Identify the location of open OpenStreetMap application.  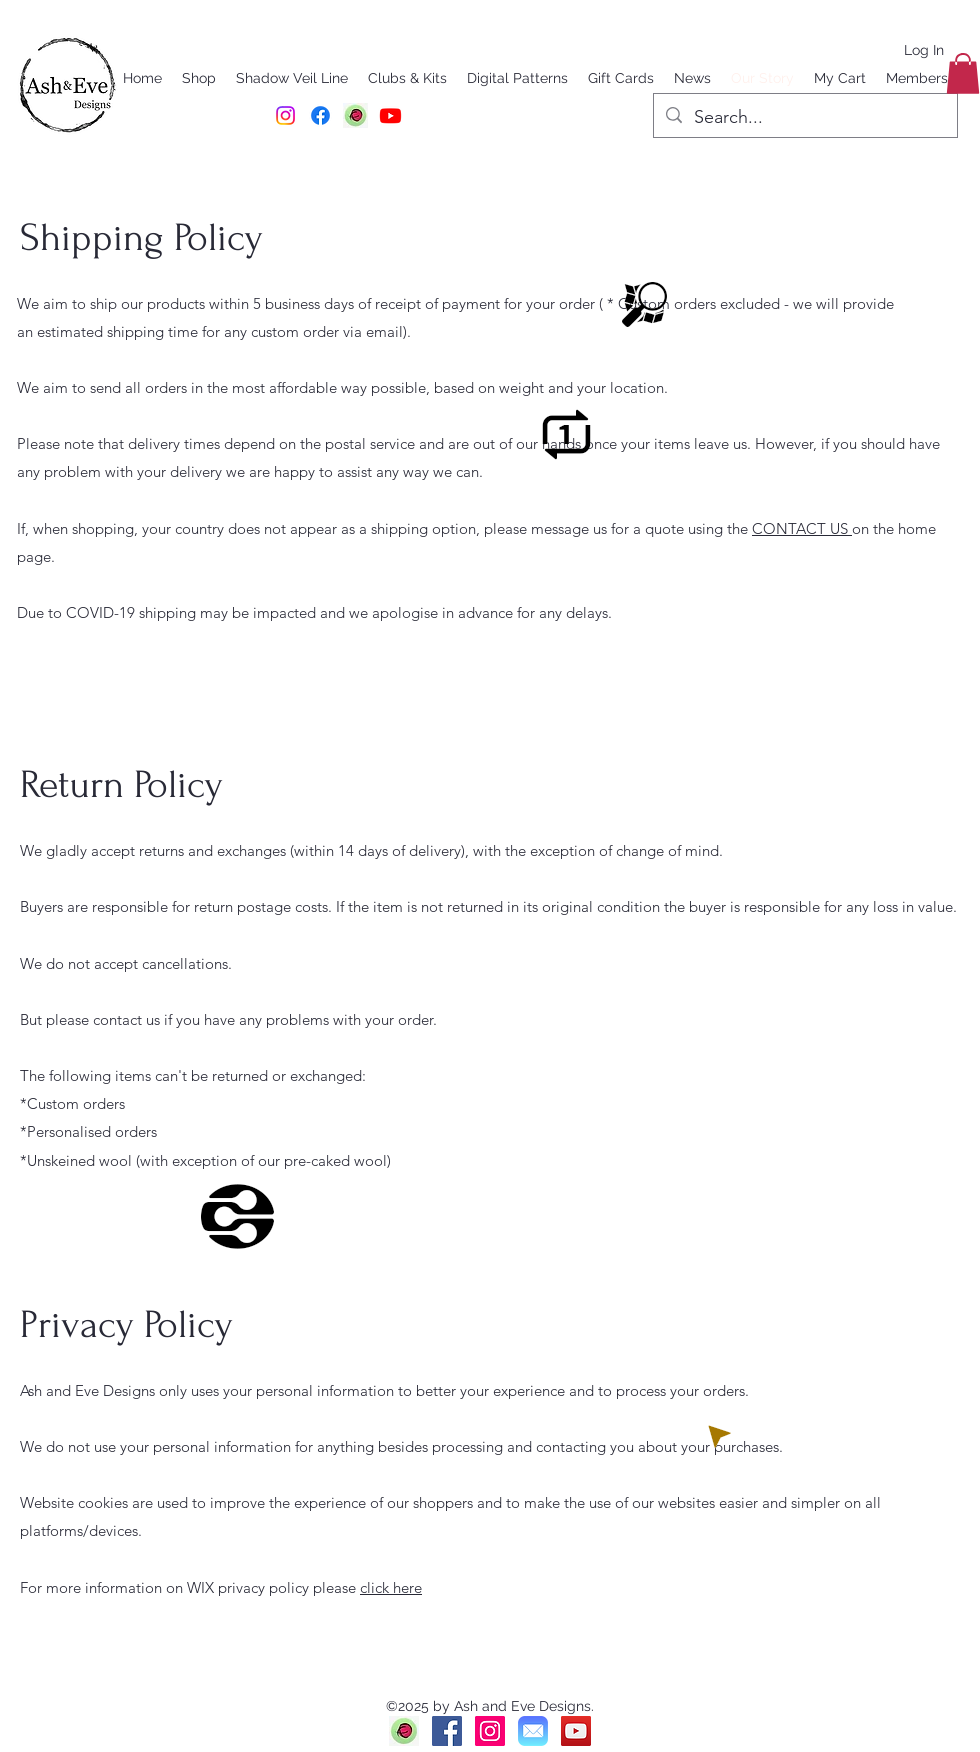
(644, 304).